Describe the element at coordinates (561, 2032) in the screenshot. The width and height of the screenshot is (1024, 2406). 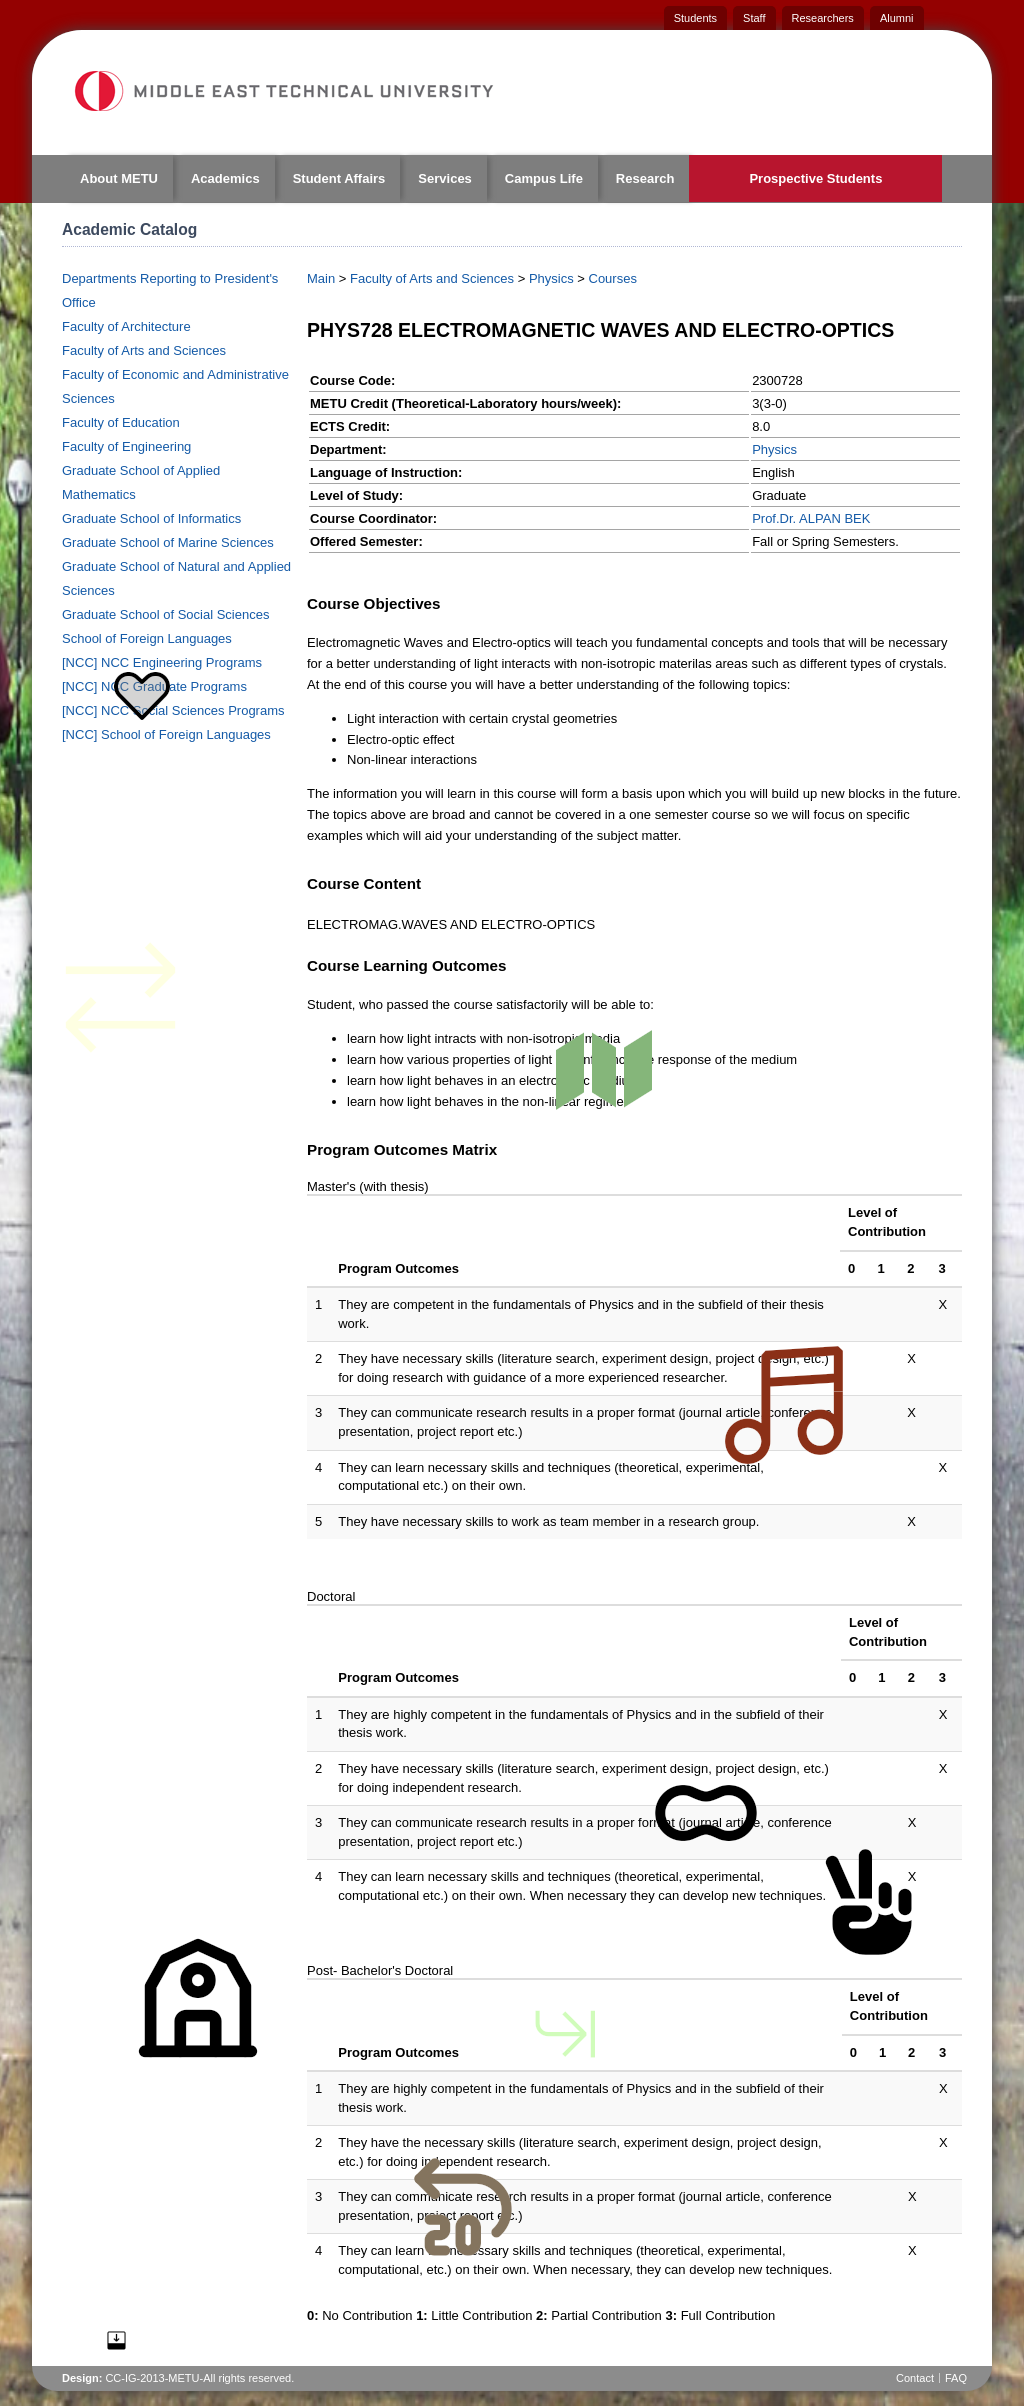
I see `move cursor to next tab stop` at that location.